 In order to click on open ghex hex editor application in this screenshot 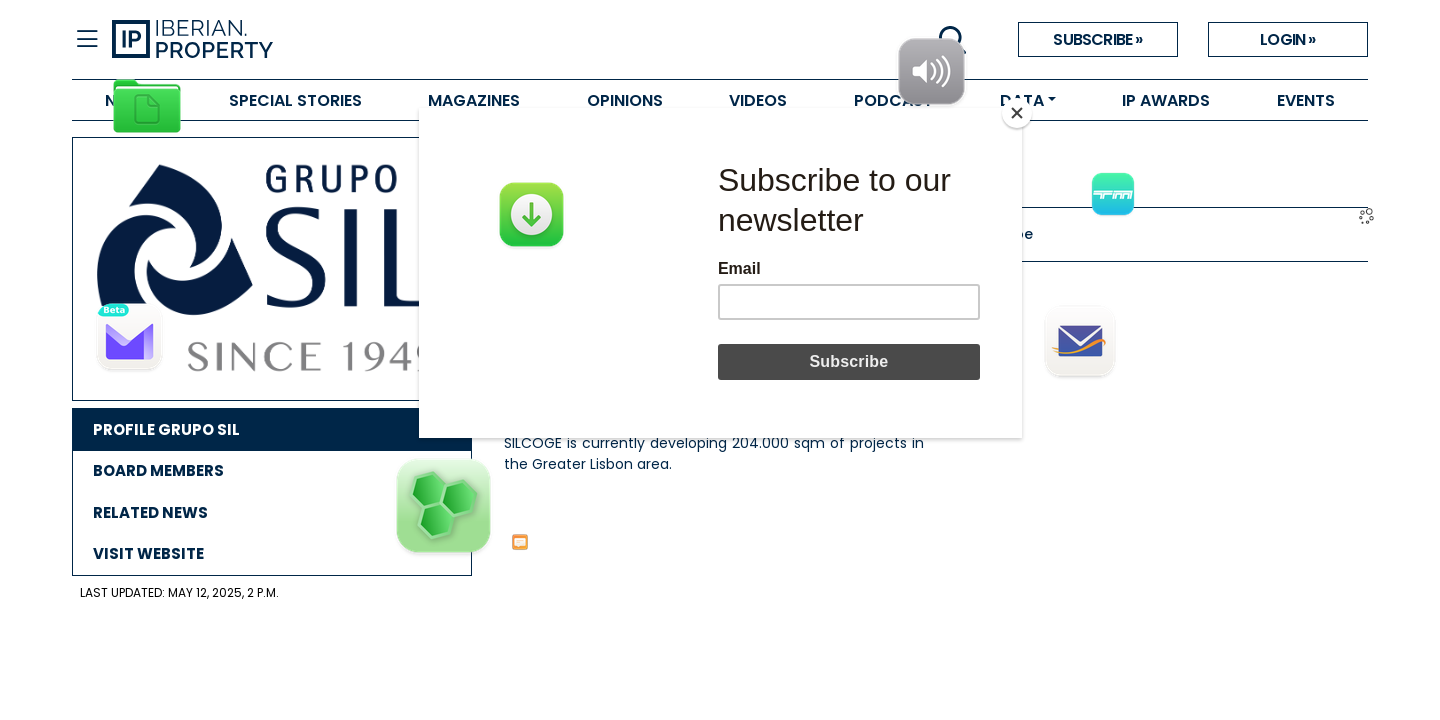, I will do `click(443, 505)`.